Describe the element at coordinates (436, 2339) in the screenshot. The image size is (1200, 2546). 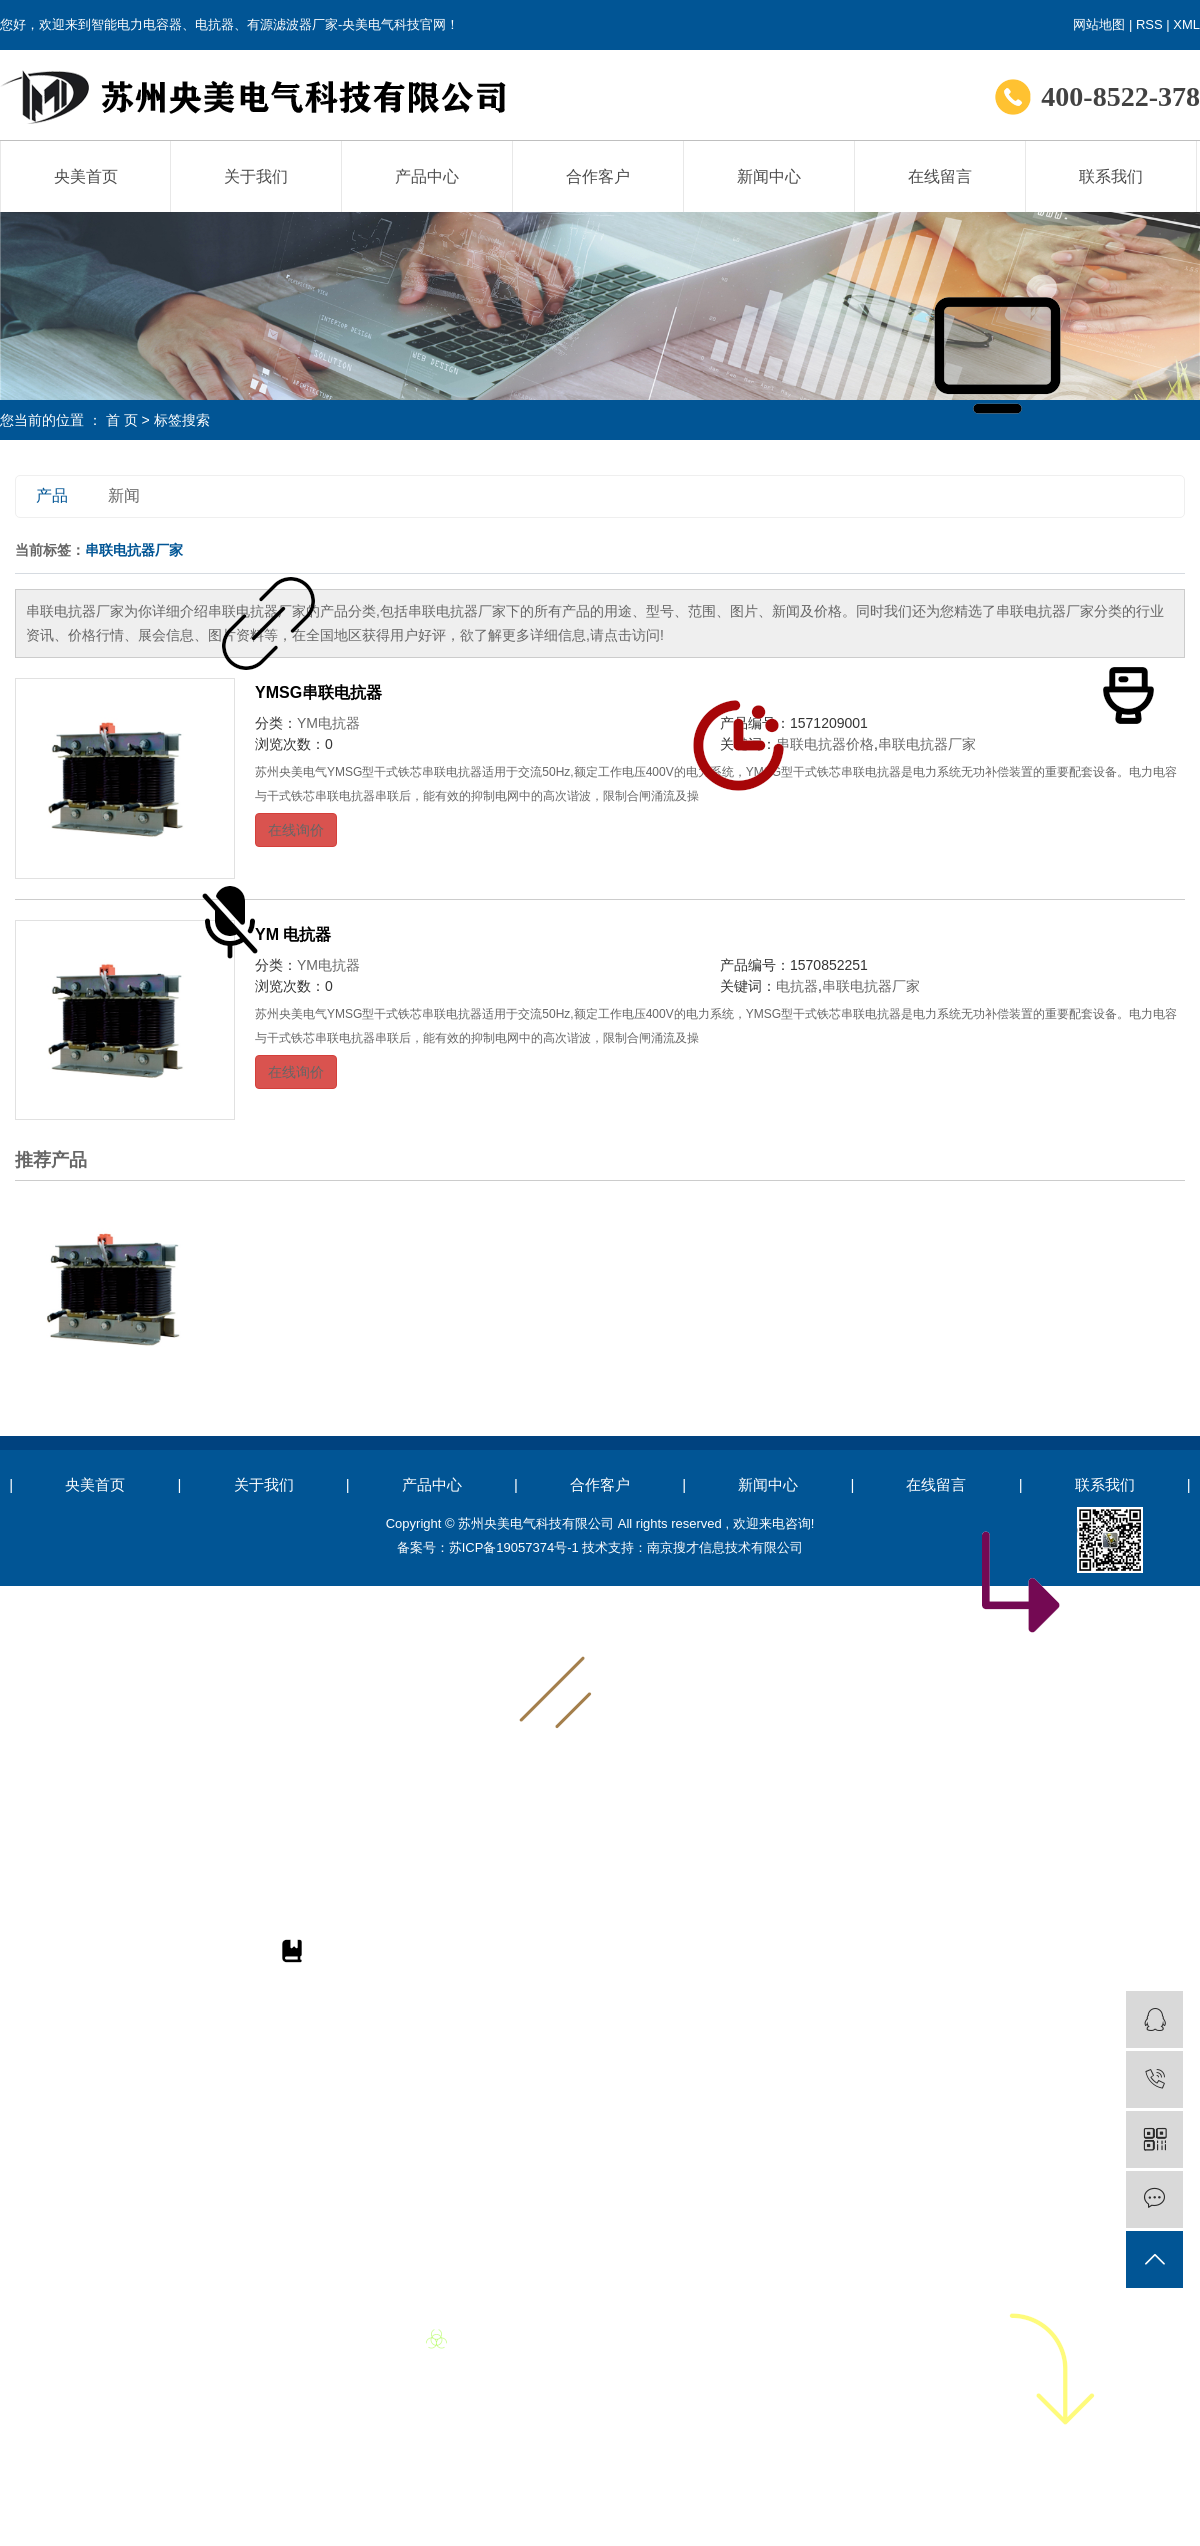
I see `indicates hazardous or dangerous content` at that location.